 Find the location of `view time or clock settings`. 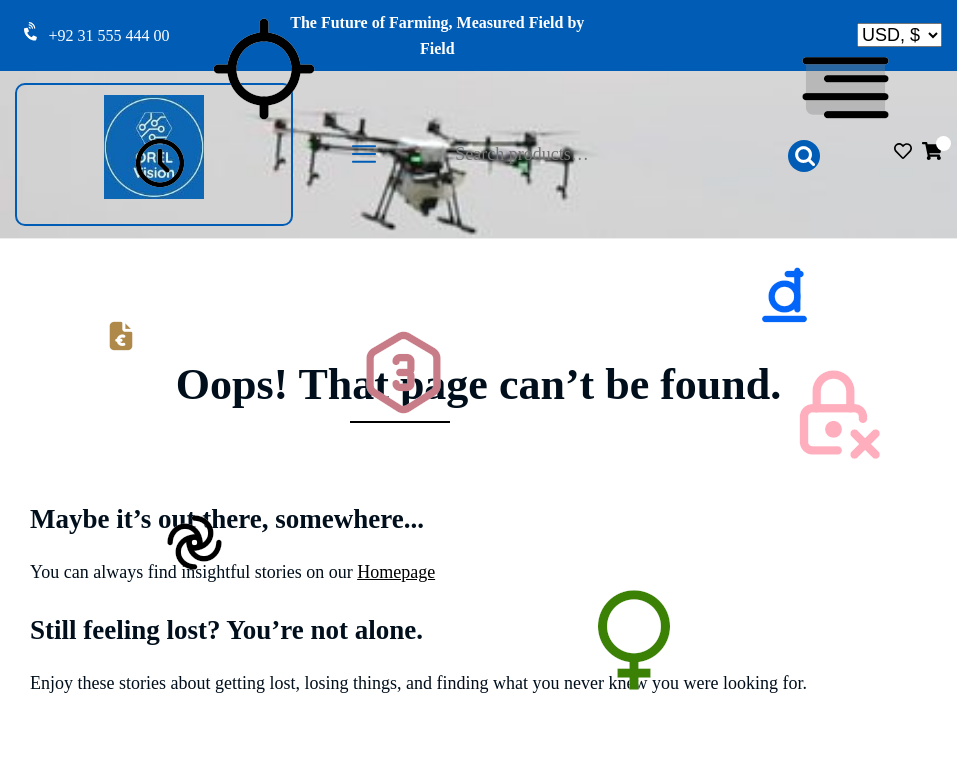

view time or clock settings is located at coordinates (160, 163).